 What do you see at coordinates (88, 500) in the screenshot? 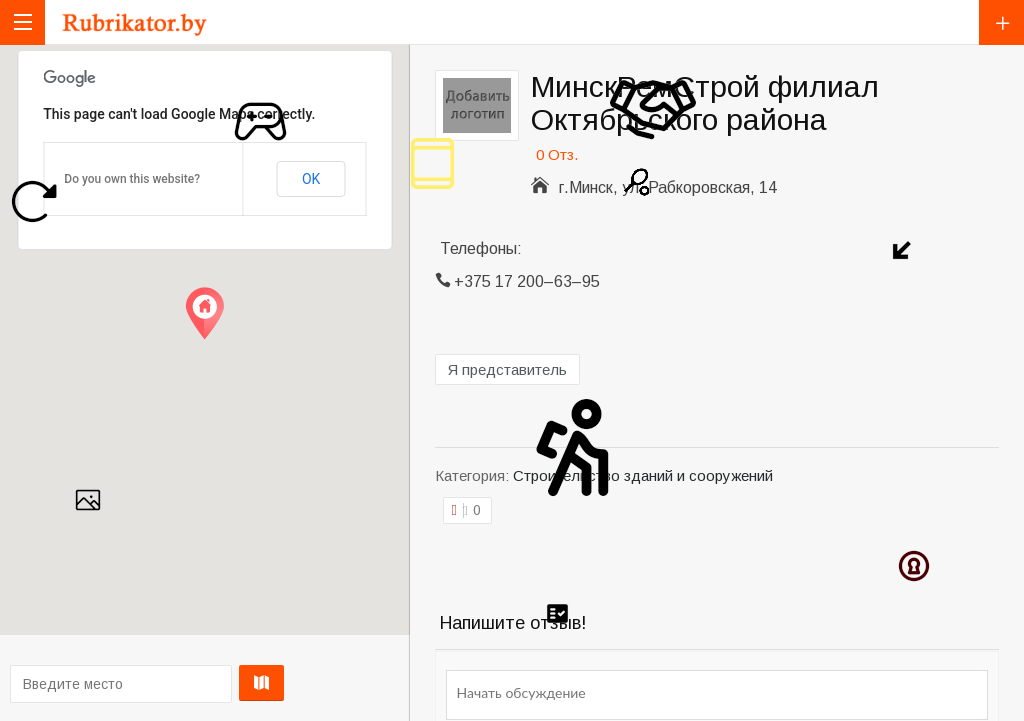
I see `view or open an image file` at bounding box center [88, 500].